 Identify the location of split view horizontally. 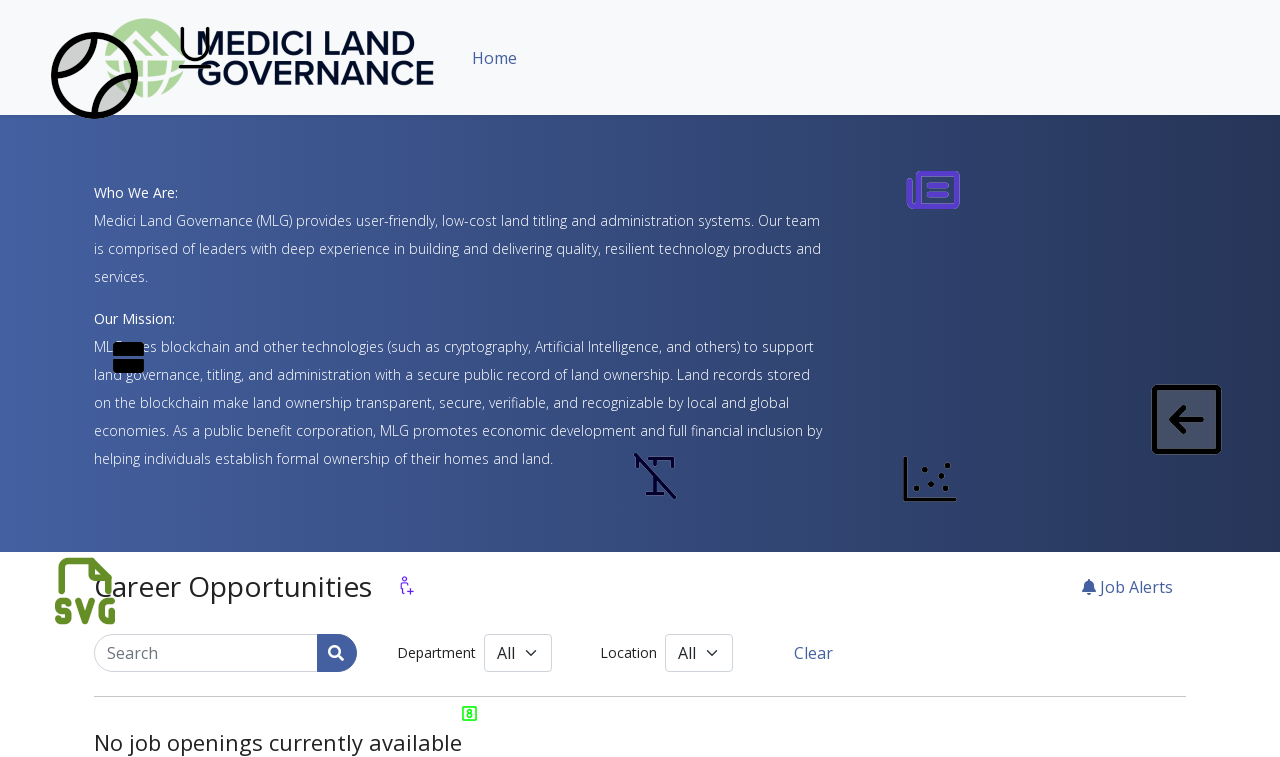
(128, 357).